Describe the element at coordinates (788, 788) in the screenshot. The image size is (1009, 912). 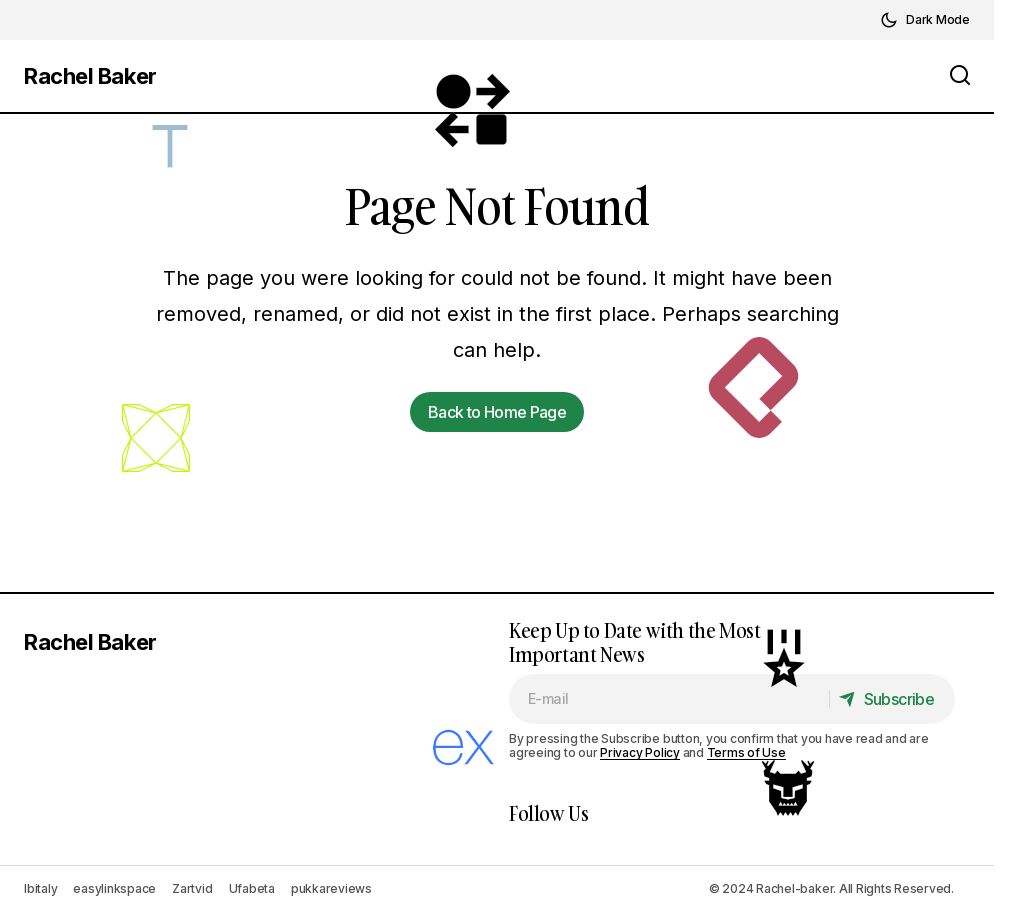
I see `turso database service logo` at that location.